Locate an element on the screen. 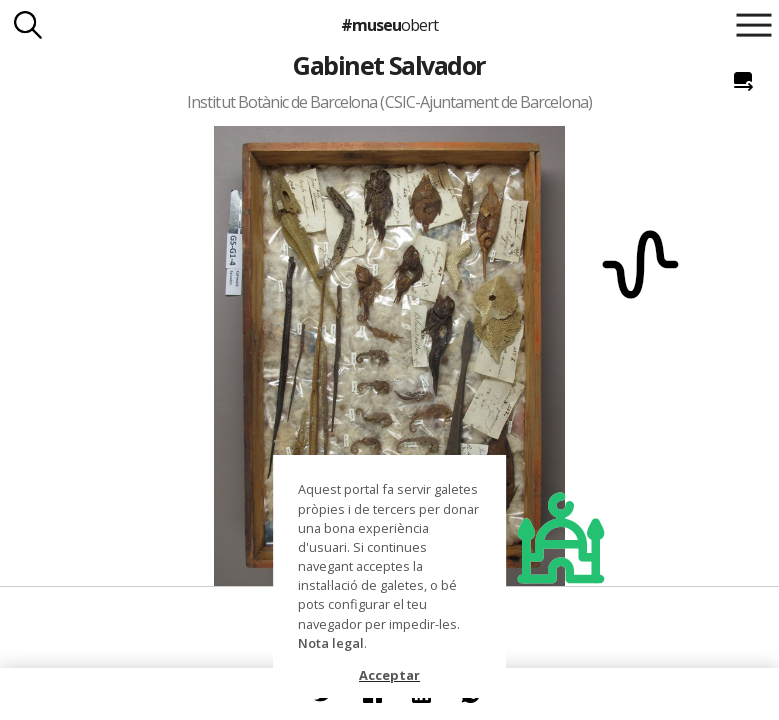  auto-fit content to the right edge is located at coordinates (743, 81).